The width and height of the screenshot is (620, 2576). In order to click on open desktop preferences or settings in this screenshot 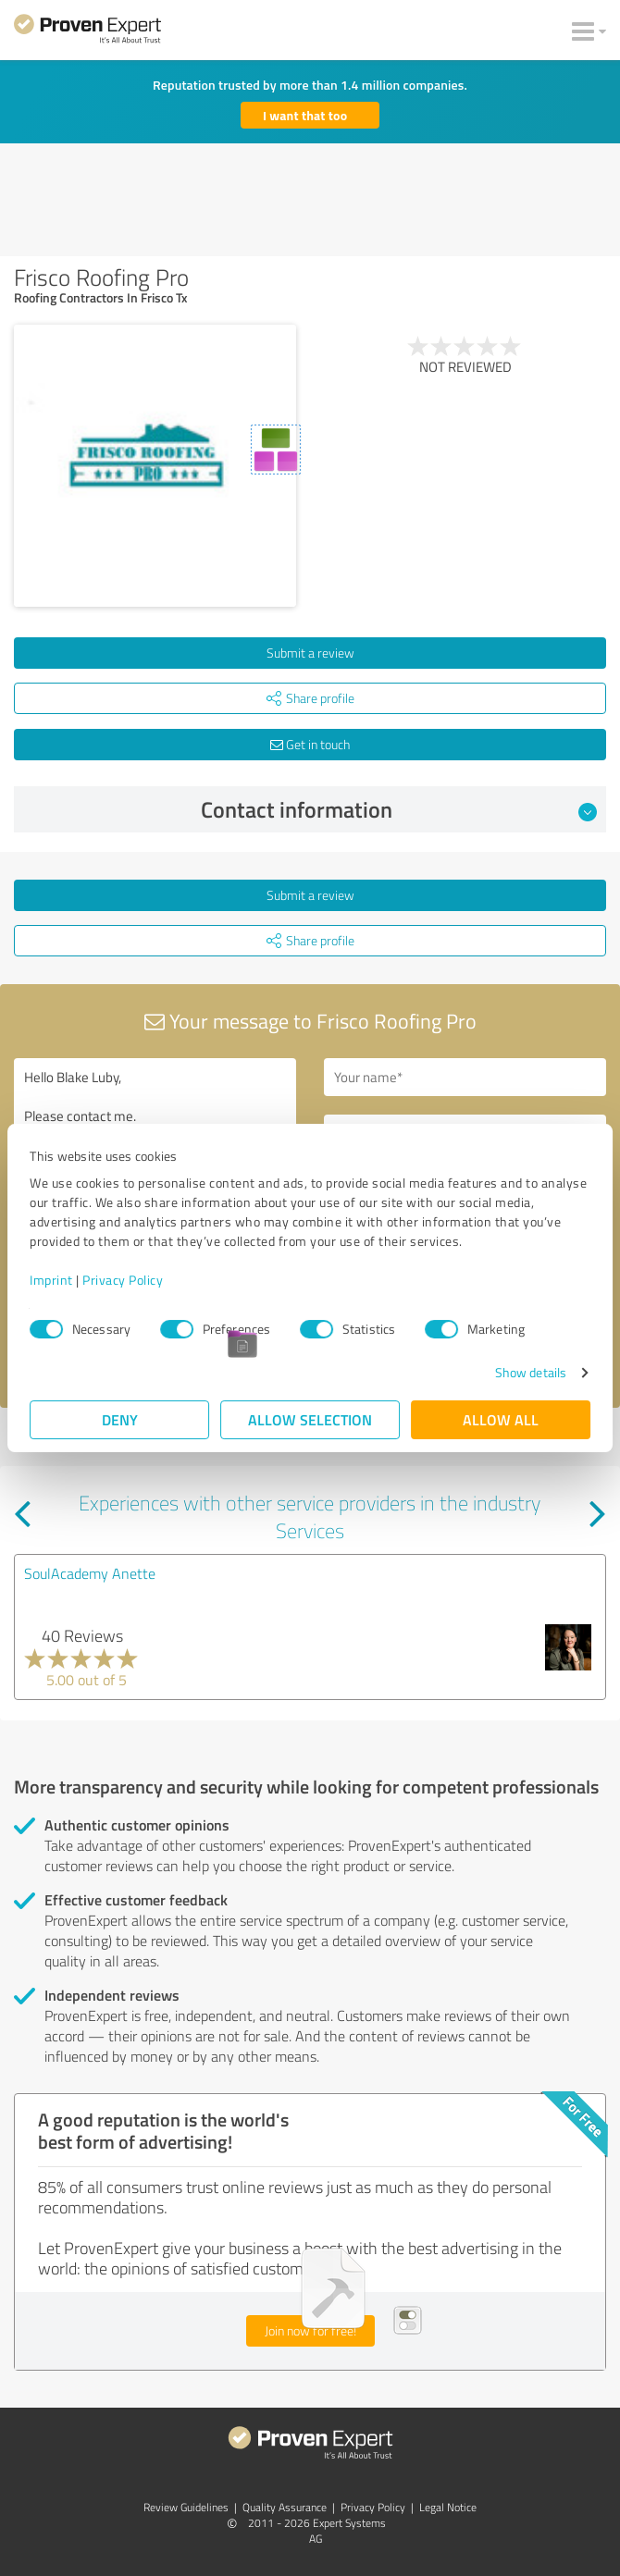, I will do `click(407, 2320)`.